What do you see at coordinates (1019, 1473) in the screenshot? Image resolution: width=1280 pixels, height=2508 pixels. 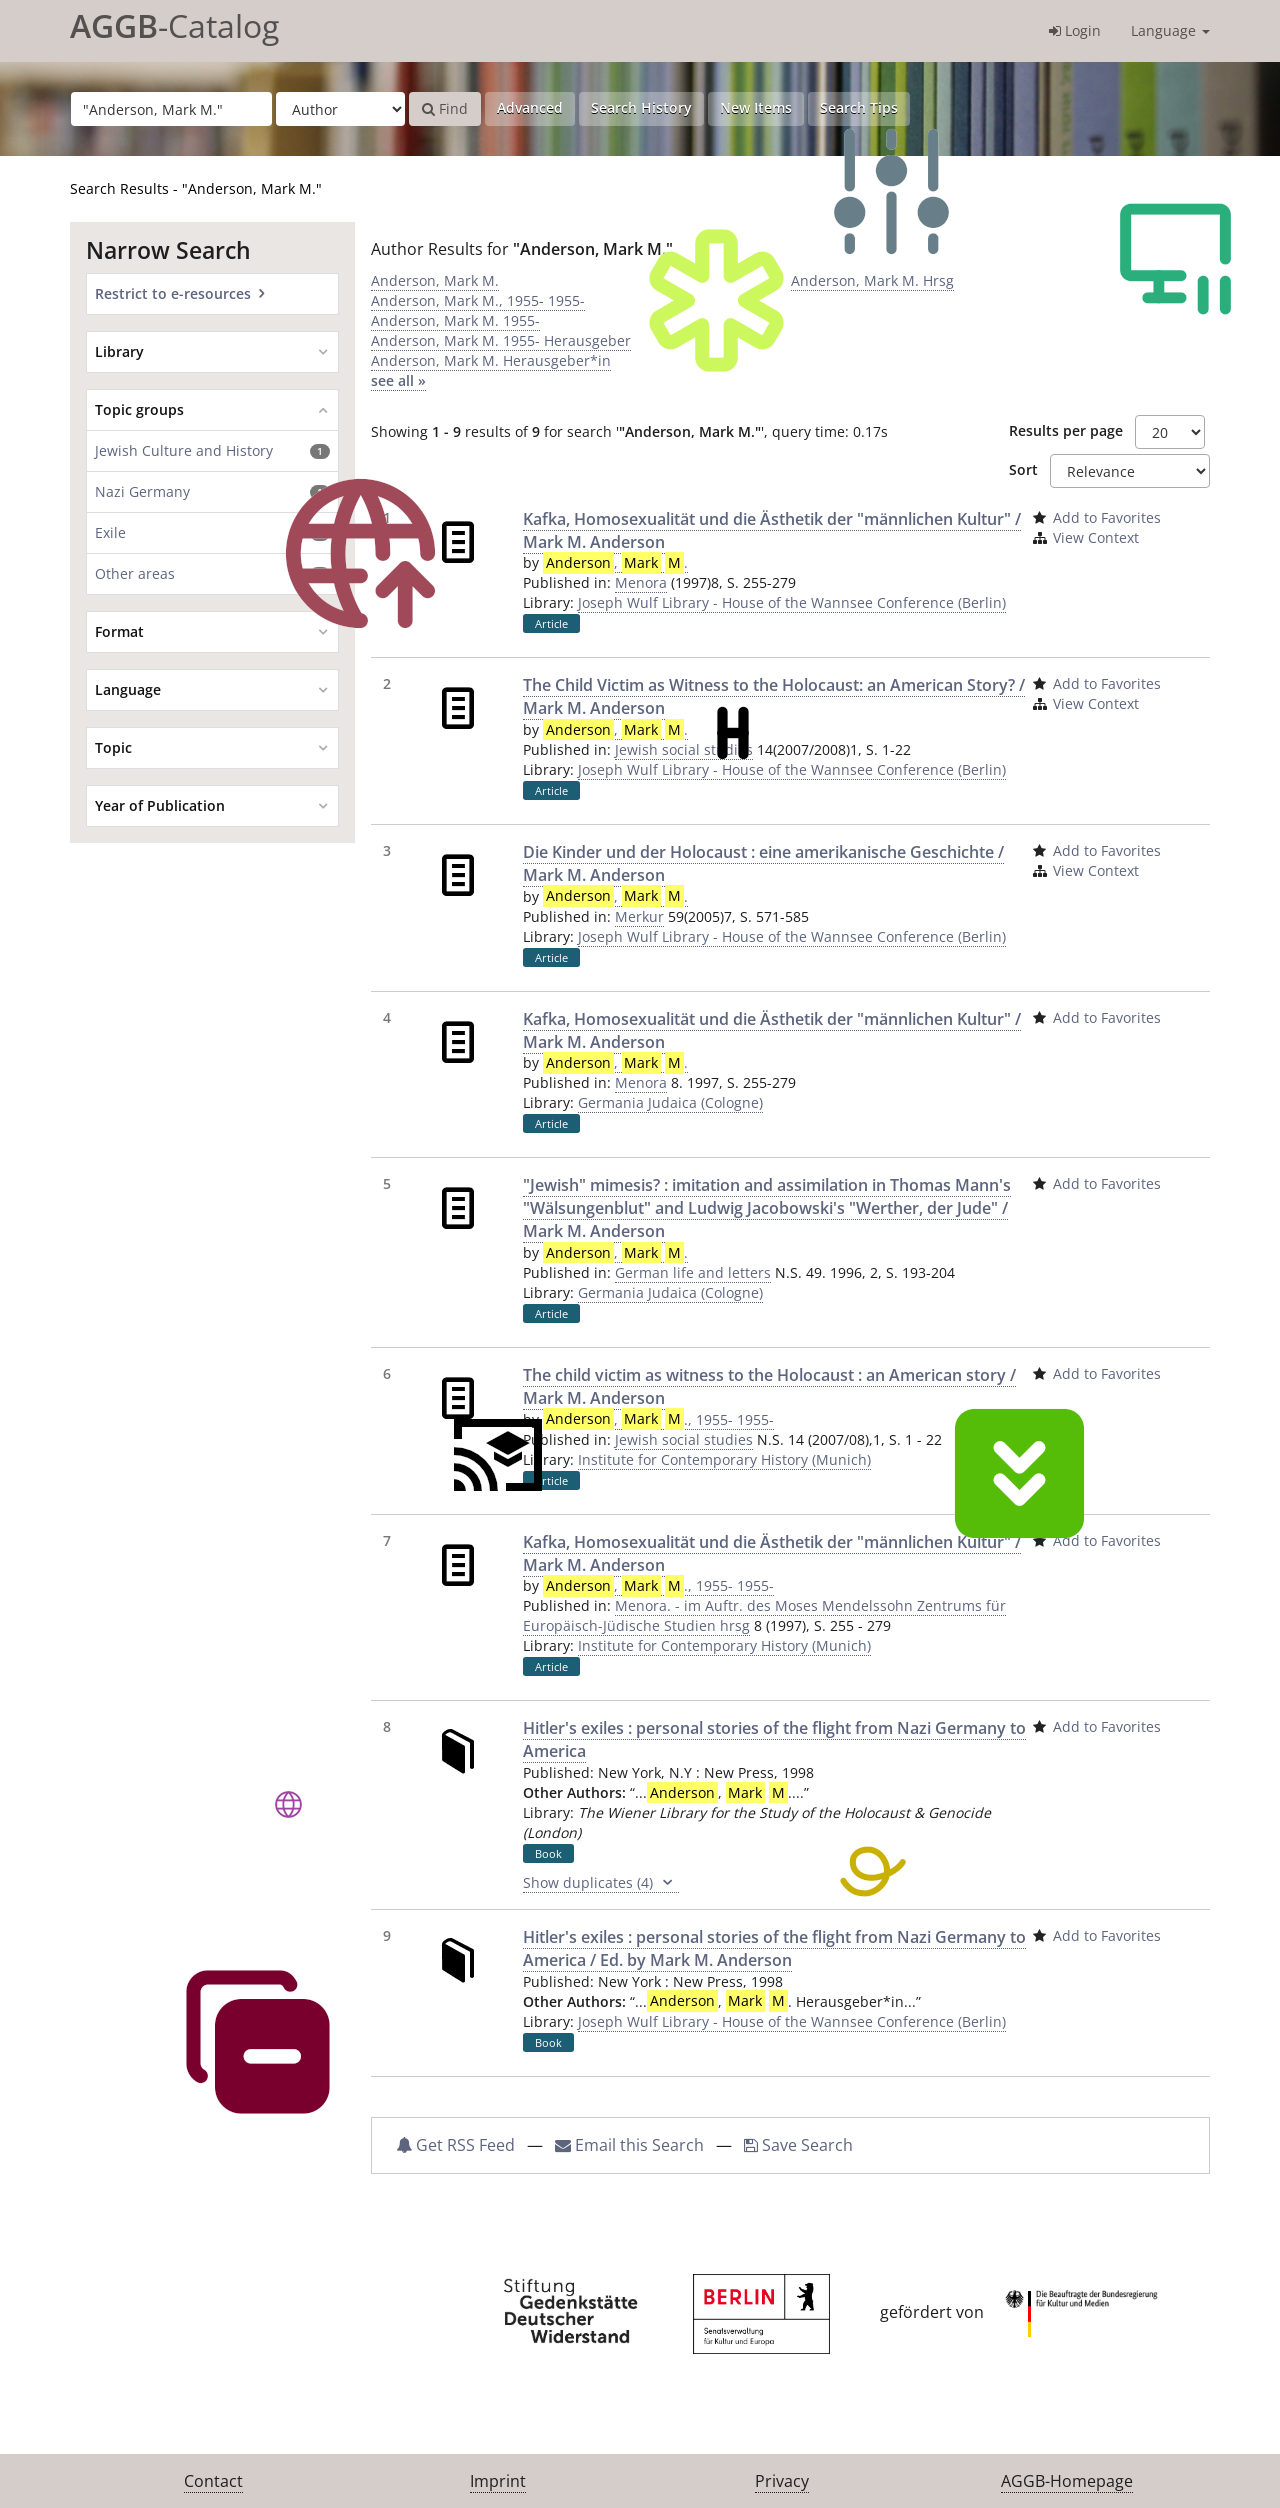 I see `scroll down or view more content` at bounding box center [1019, 1473].